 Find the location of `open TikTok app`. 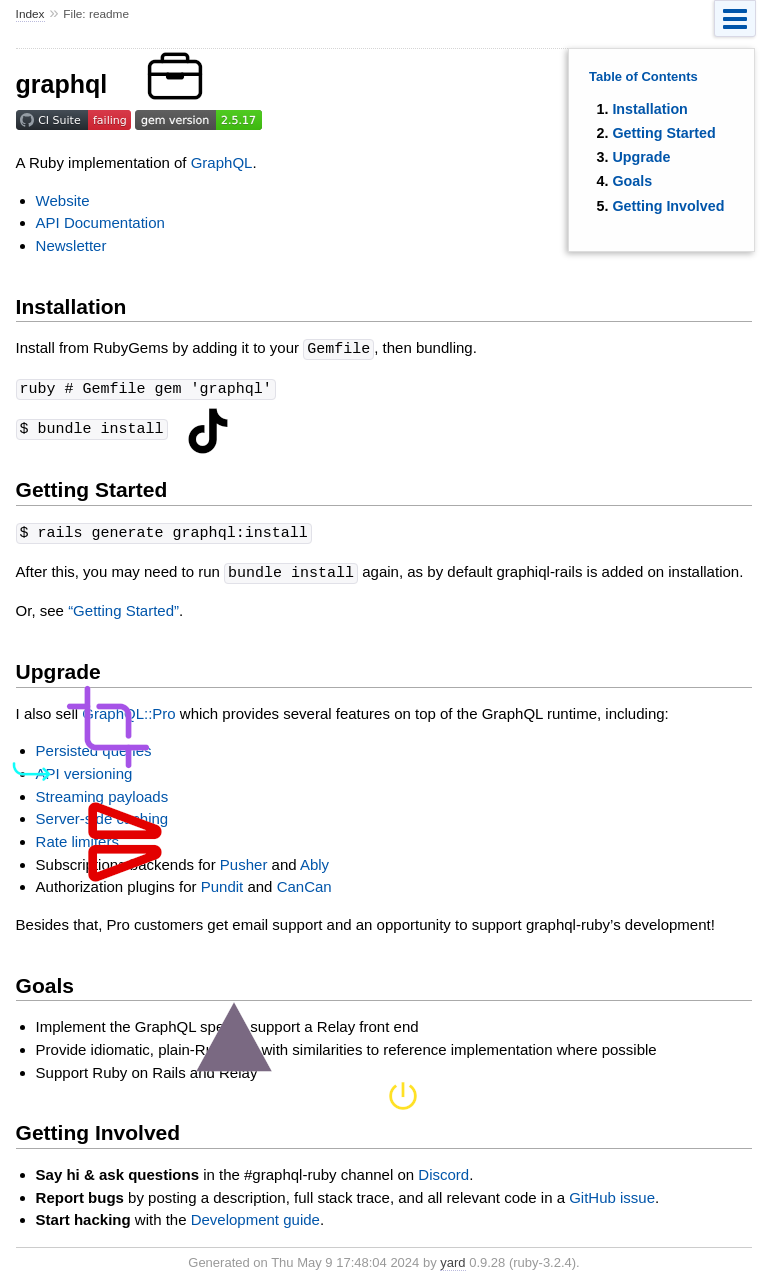

open TikTok app is located at coordinates (208, 431).